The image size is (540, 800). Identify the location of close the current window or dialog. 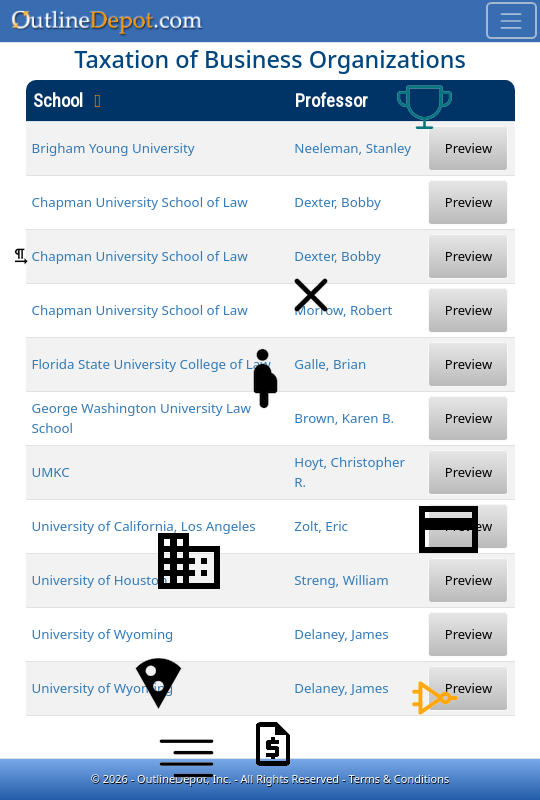
(311, 295).